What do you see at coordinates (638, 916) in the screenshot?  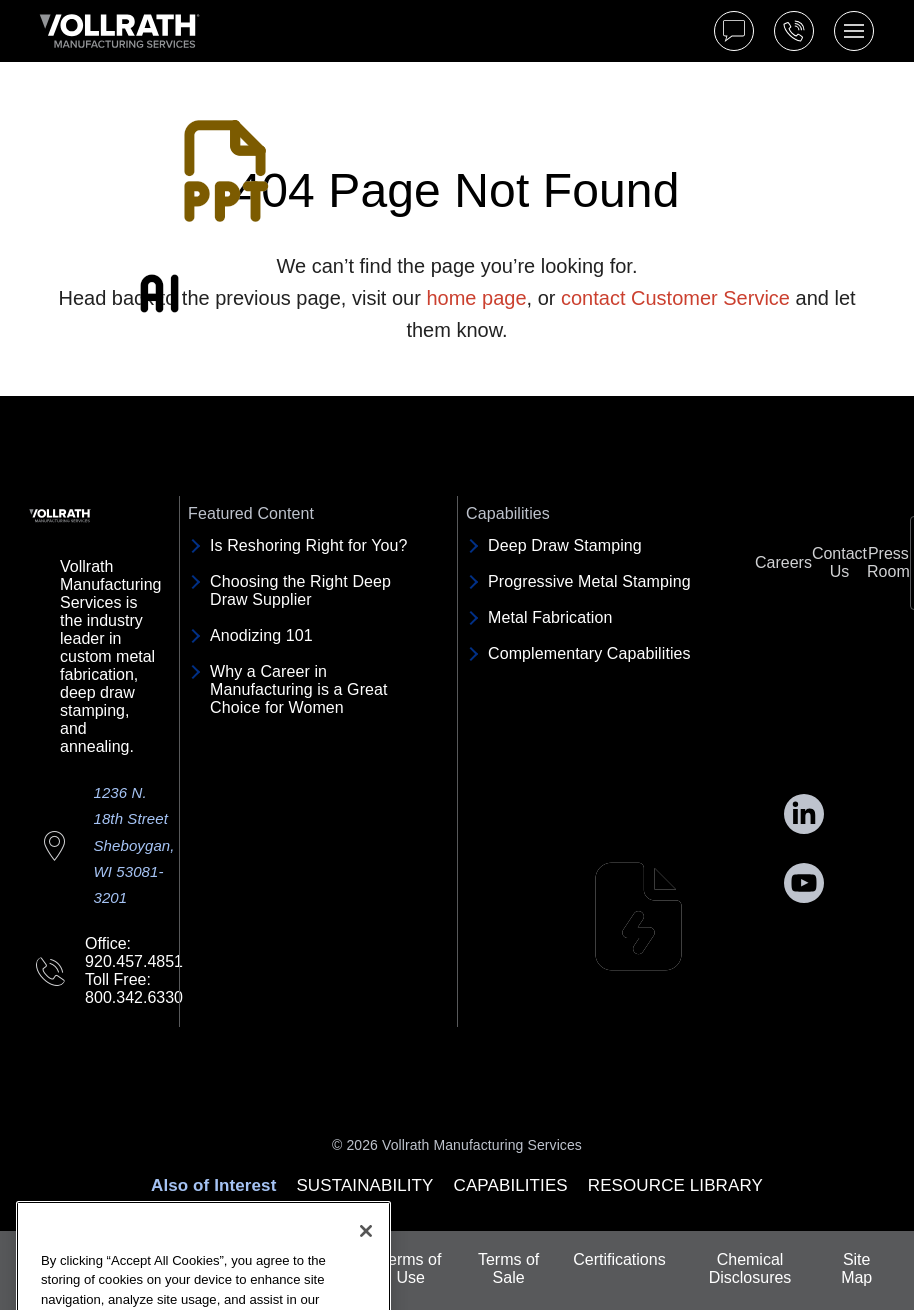 I see `open power or energy-related document` at bounding box center [638, 916].